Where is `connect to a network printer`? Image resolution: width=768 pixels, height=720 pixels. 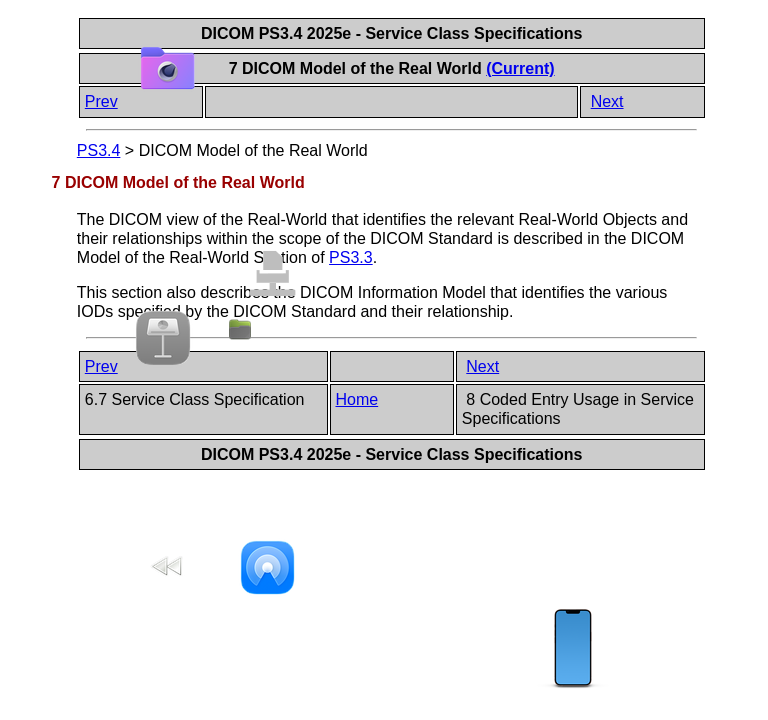 connect to a network printer is located at coordinates (276, 270).